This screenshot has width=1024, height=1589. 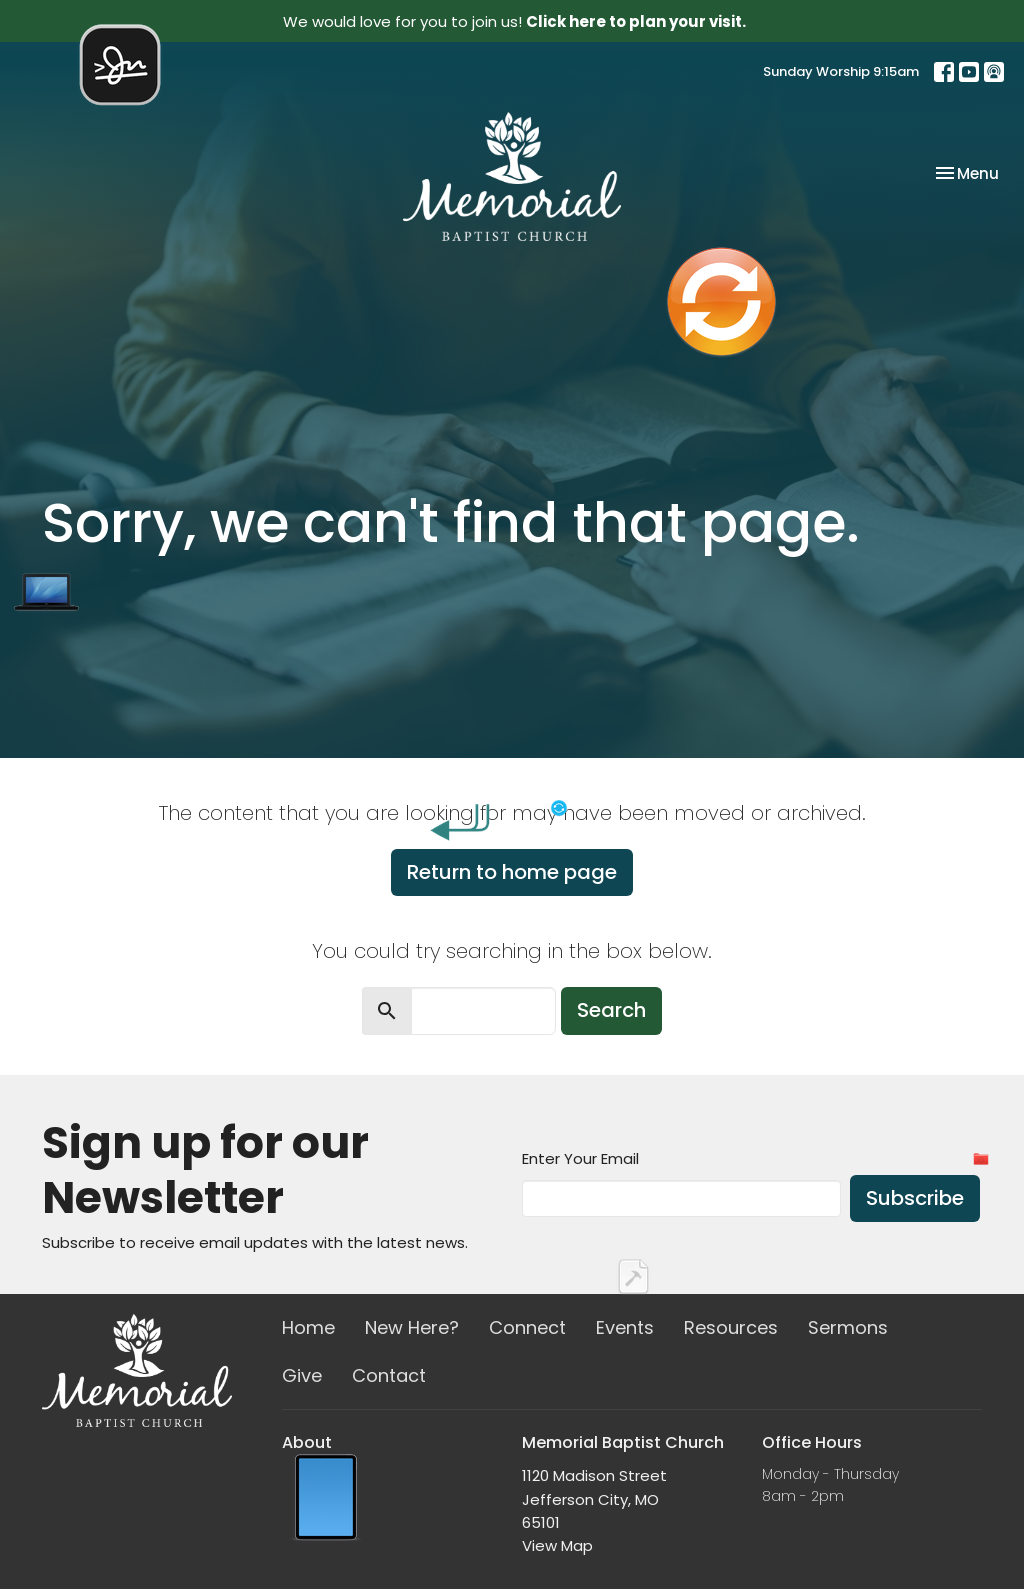 What do you see at coordinates (120, 65) in the screenshot?
I see `open secretive app for secure key management` at bounding box center [120, 65].